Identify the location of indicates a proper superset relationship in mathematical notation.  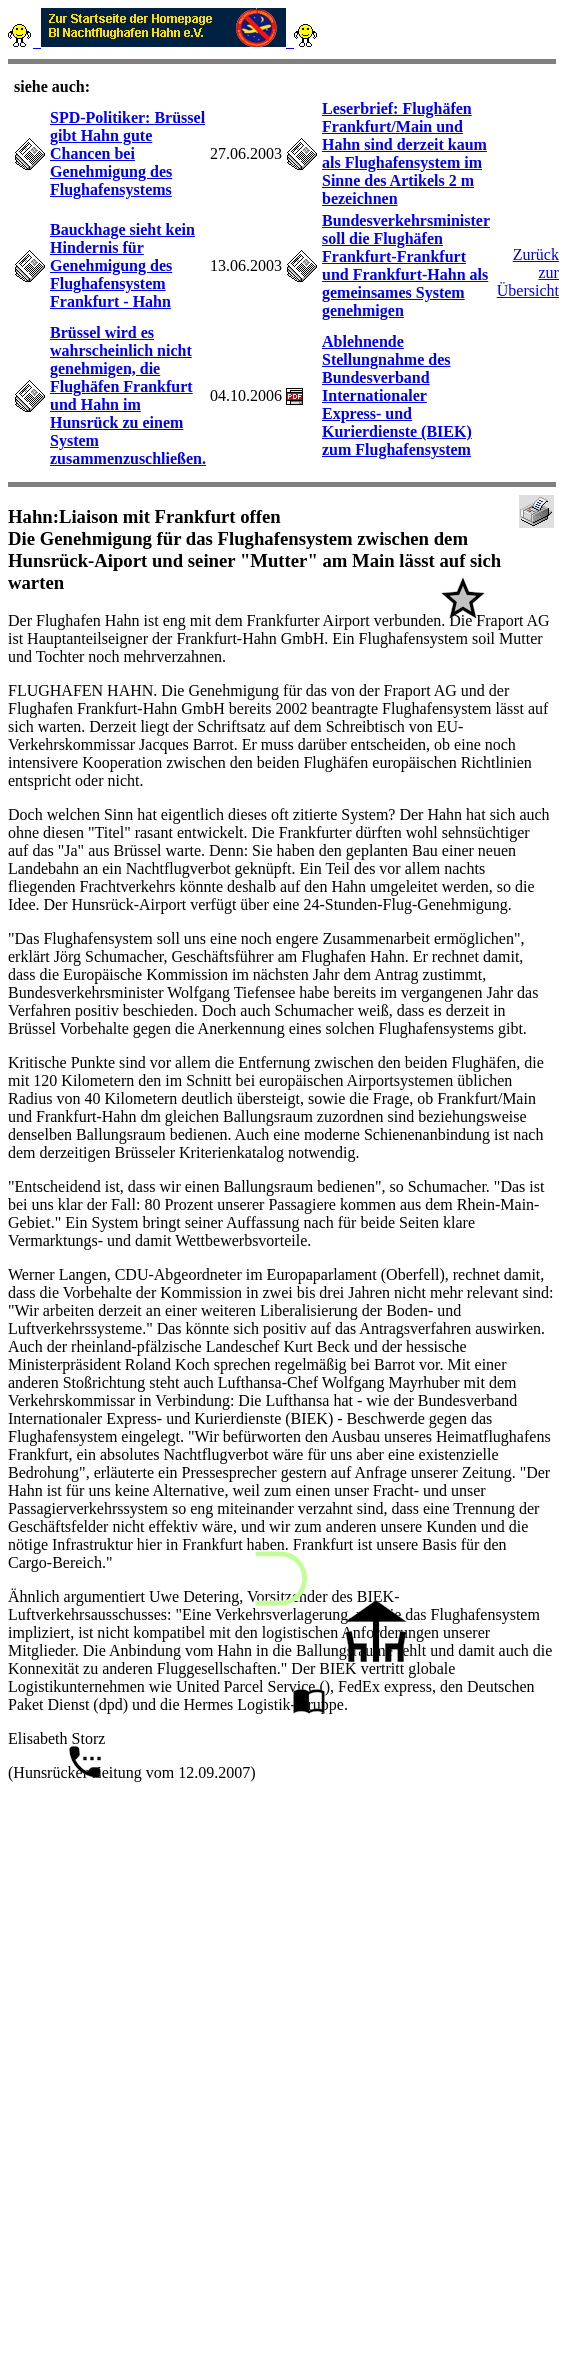
(277, 1578).